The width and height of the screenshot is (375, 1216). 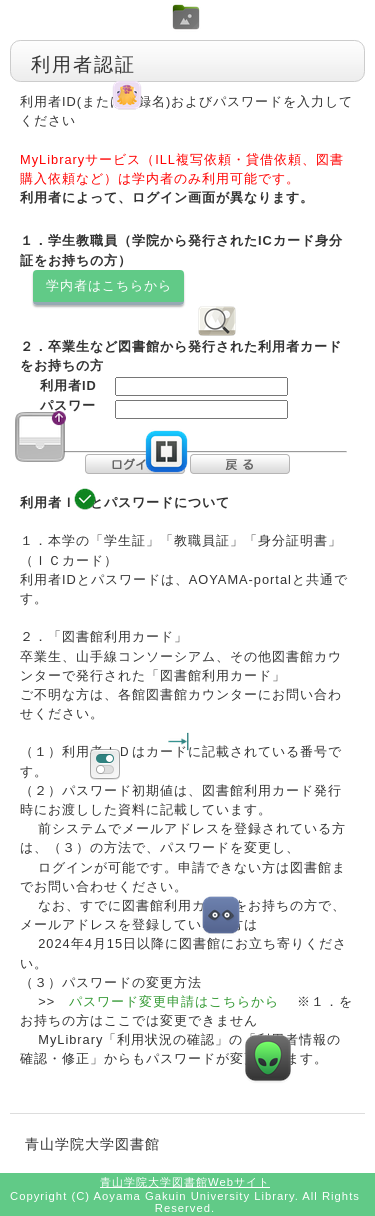 I want to click on open system tweaks or settings customization, so click(x=105, y=764).